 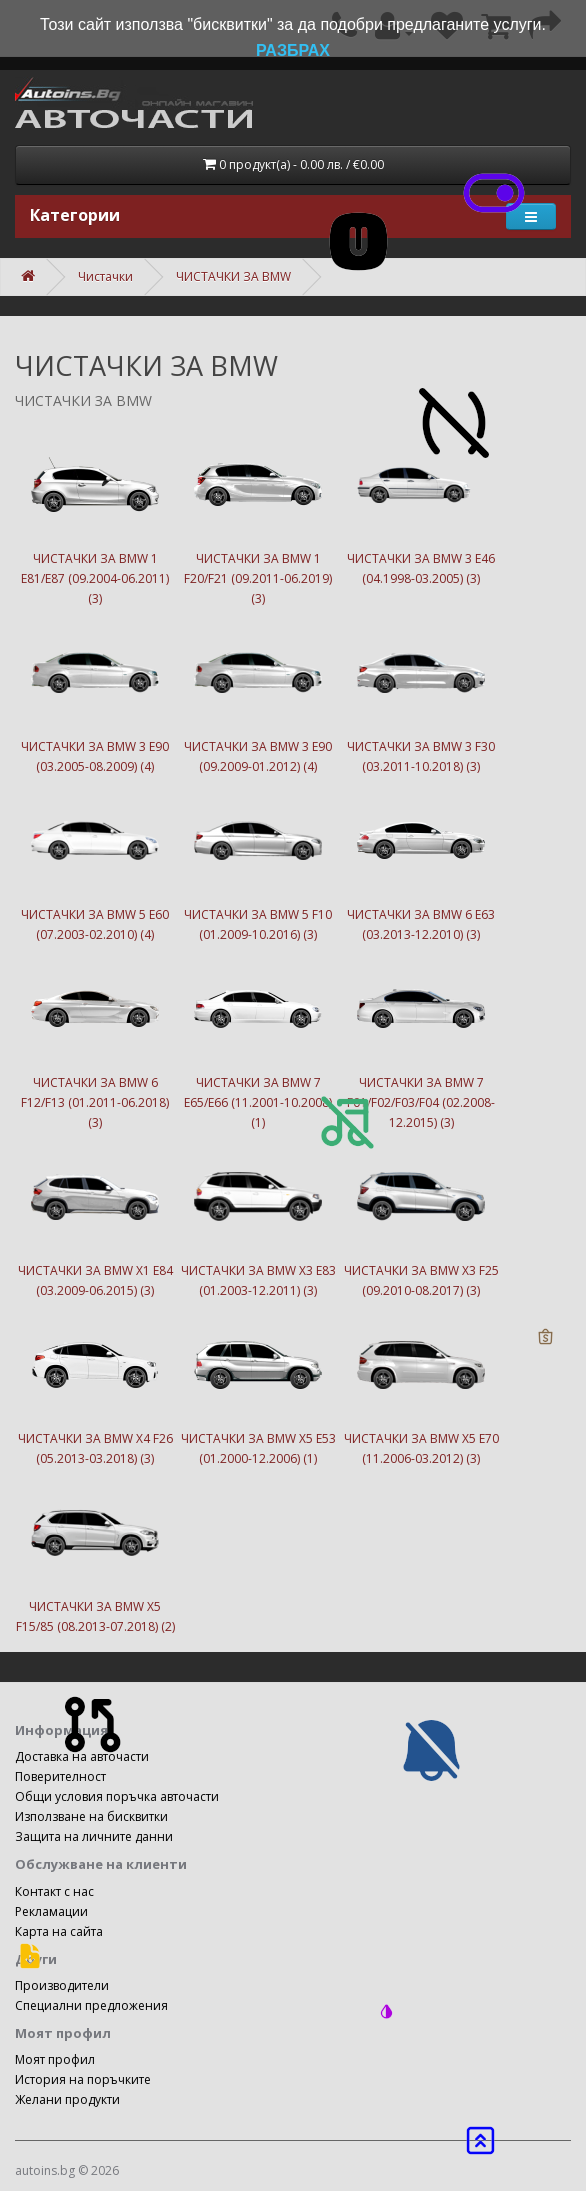 What do you see at coordinates (431, 1750) in the screenshot?
I see `mute notifications` at bounding box center [431, 1750].